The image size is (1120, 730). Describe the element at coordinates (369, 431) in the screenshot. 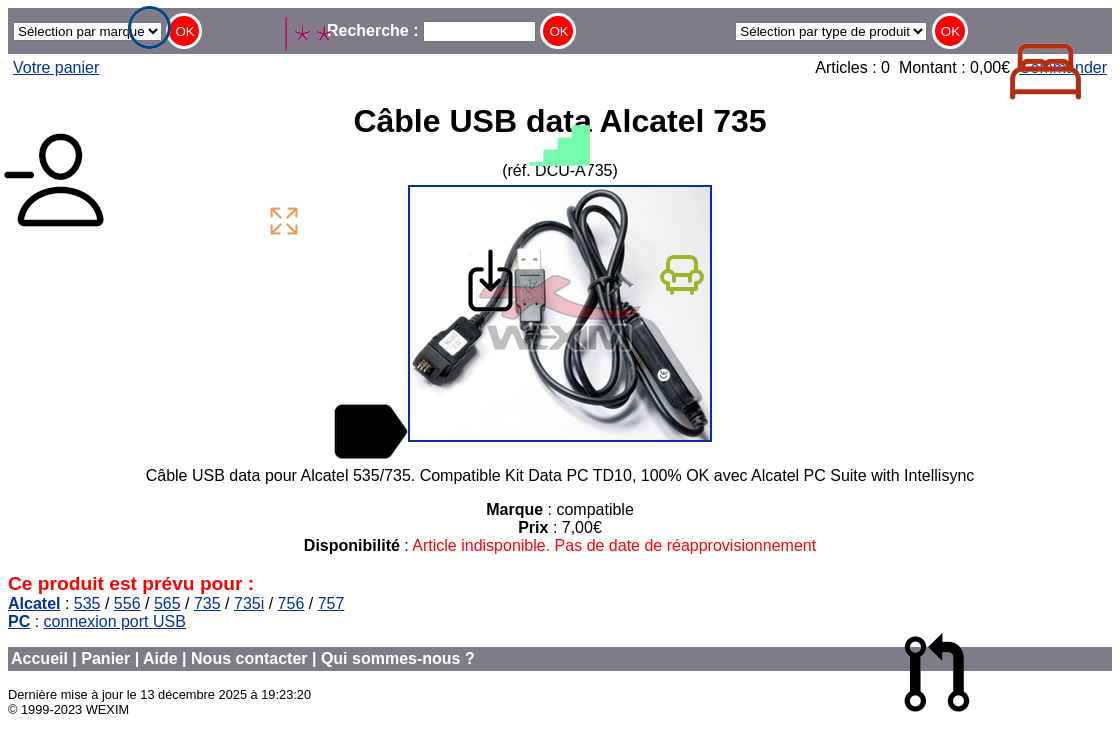

I see `add or apply a label to an item` at that location.